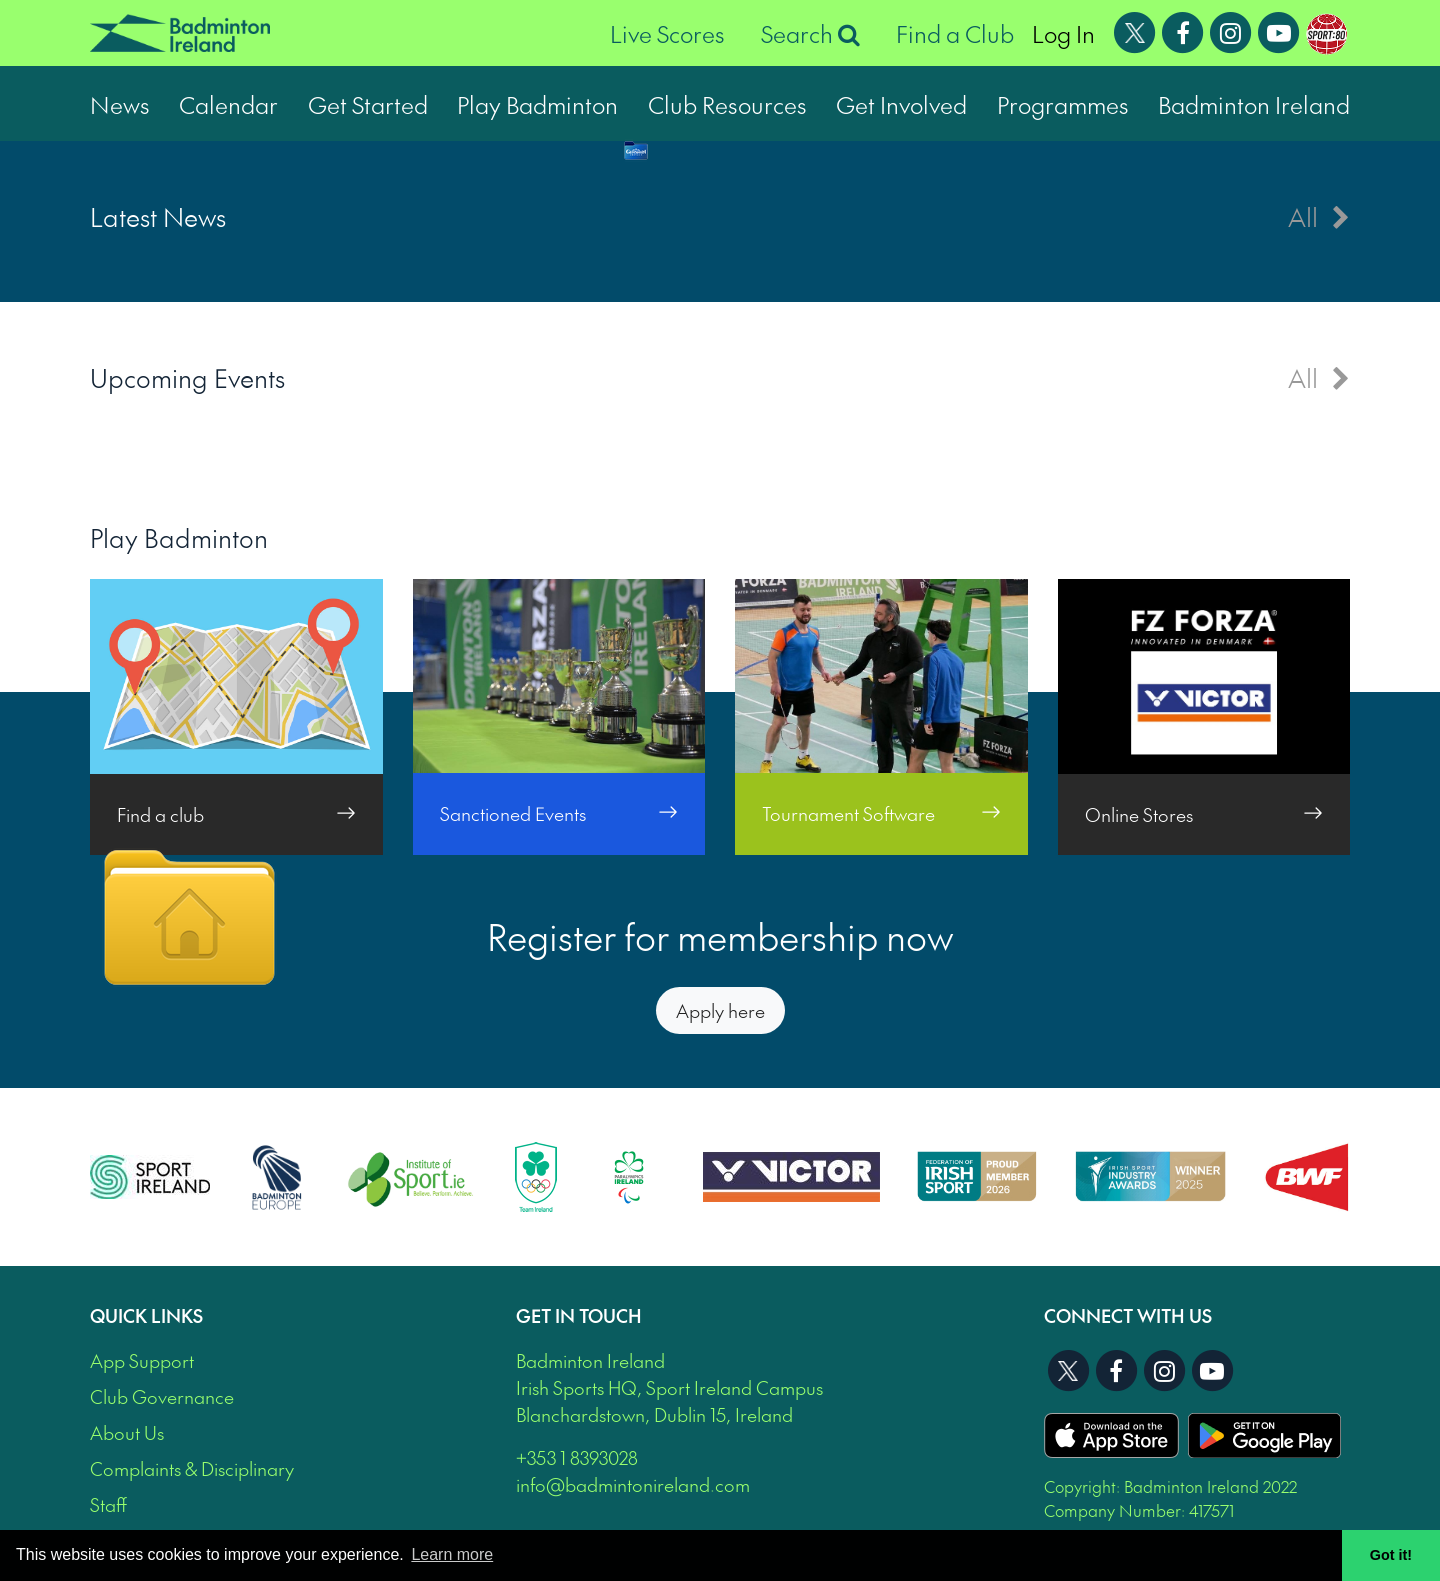  What do you see at coordinates (636, 151) in the screenshot?
I see `open genshin impact game files folder` at bounding box center [636, 151].